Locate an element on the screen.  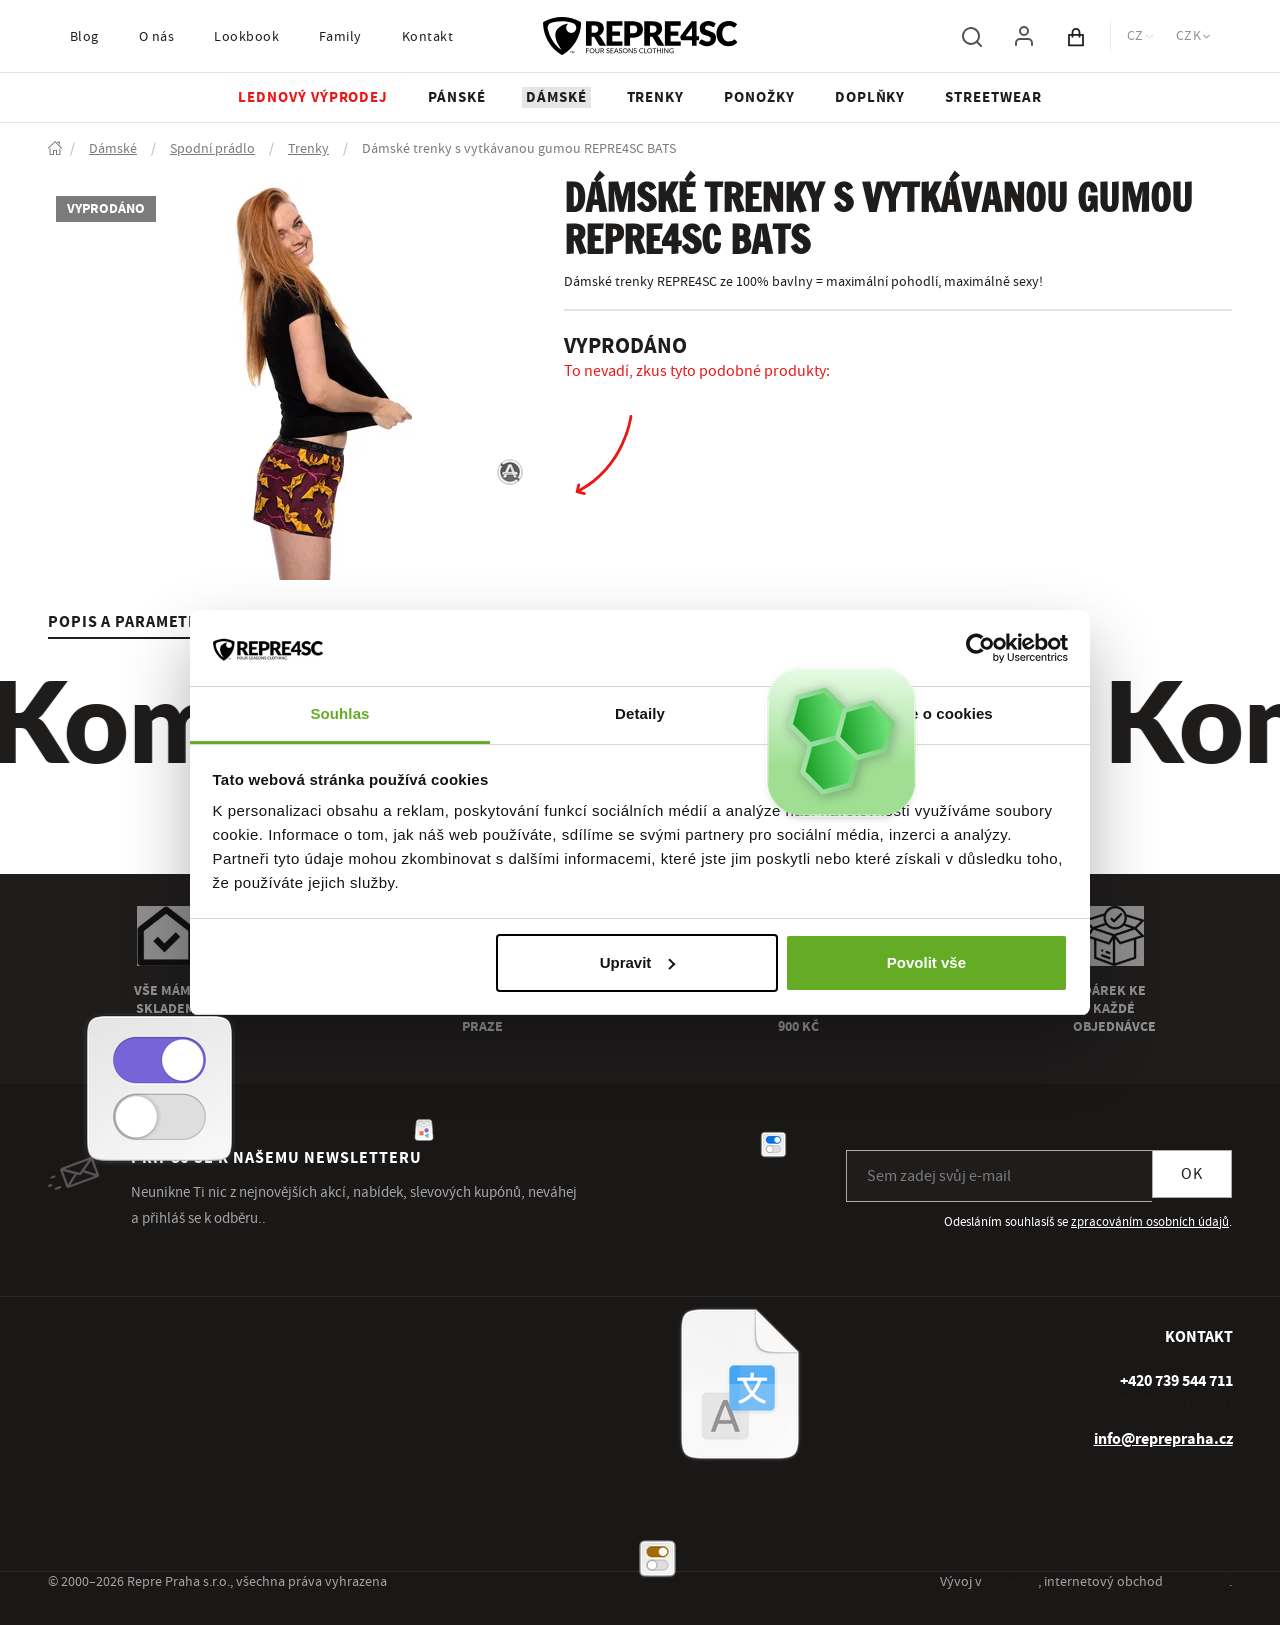
open ghex hex editor application is located at coordinates (841, 741).